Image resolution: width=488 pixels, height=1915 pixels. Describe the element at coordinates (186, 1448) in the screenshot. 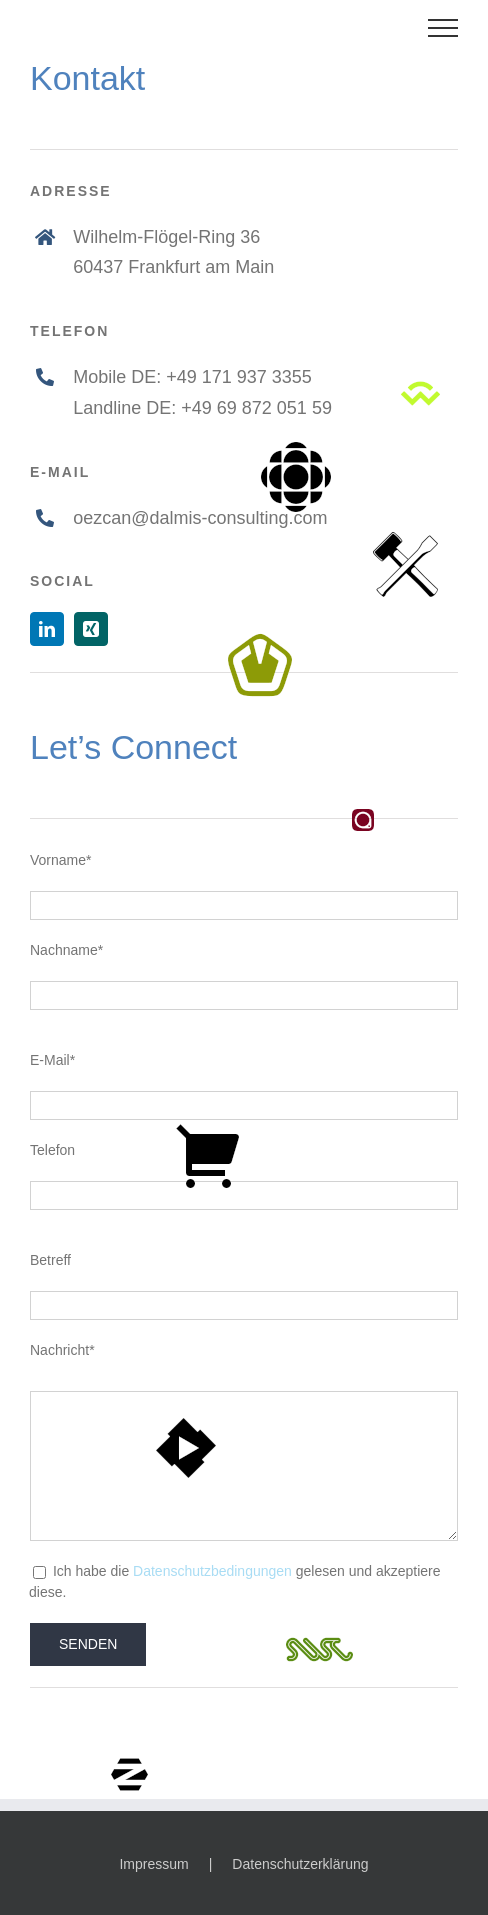

I see `open the Emby media server app` at that location.